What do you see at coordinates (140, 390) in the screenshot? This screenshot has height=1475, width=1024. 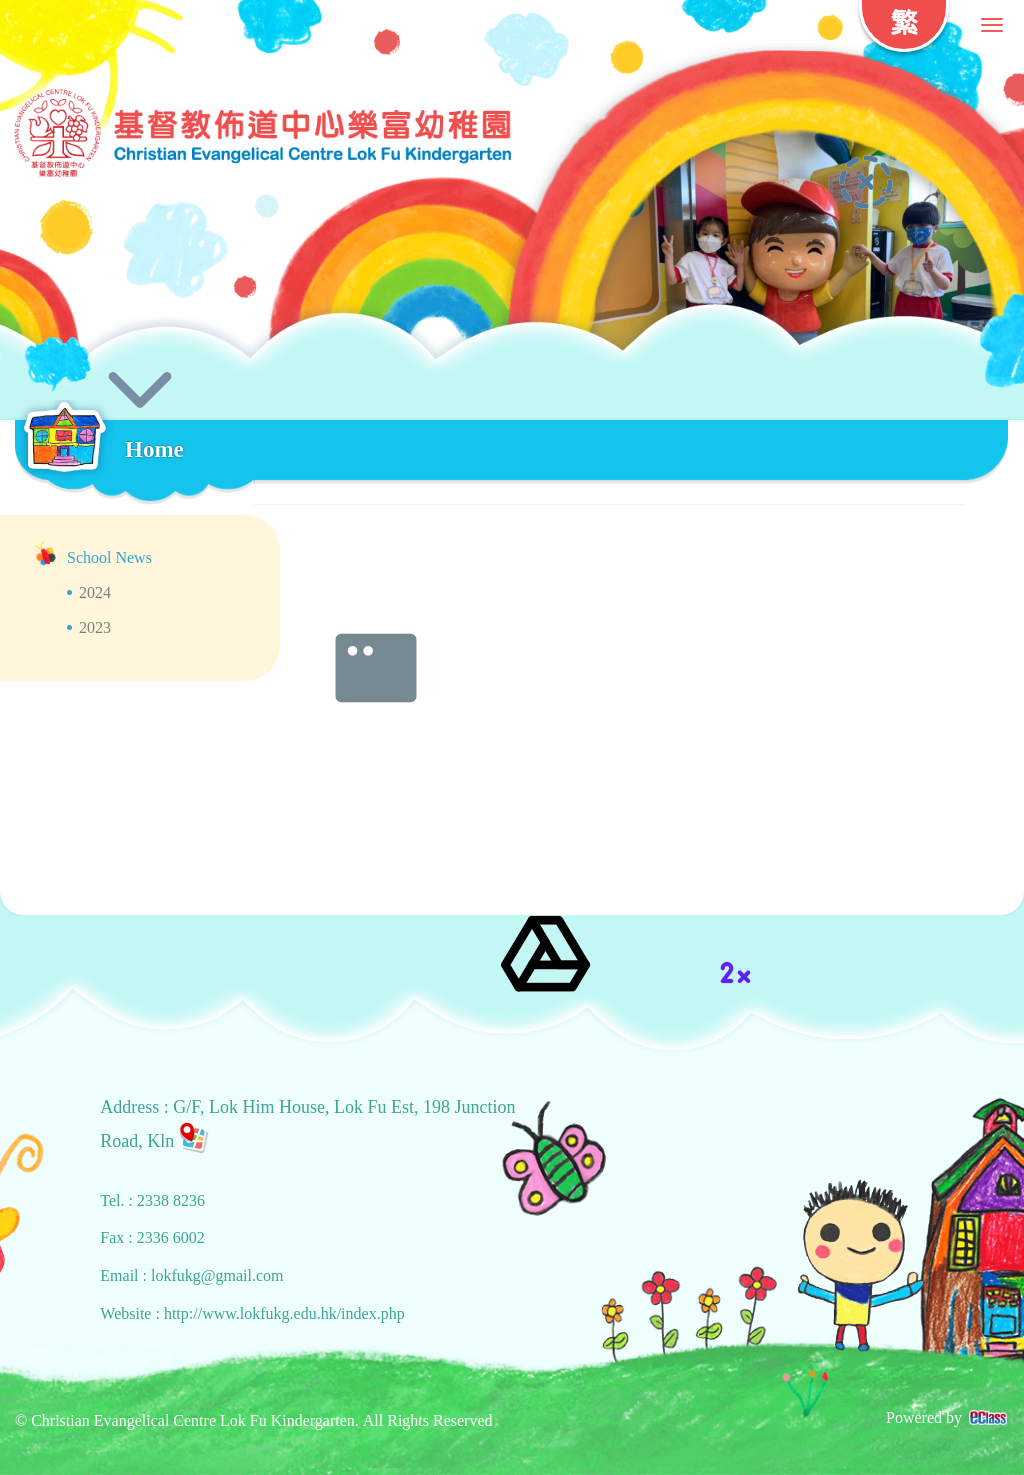 I see `expand a dropdown menu or collapsed section` at bounding box center [140, 390].